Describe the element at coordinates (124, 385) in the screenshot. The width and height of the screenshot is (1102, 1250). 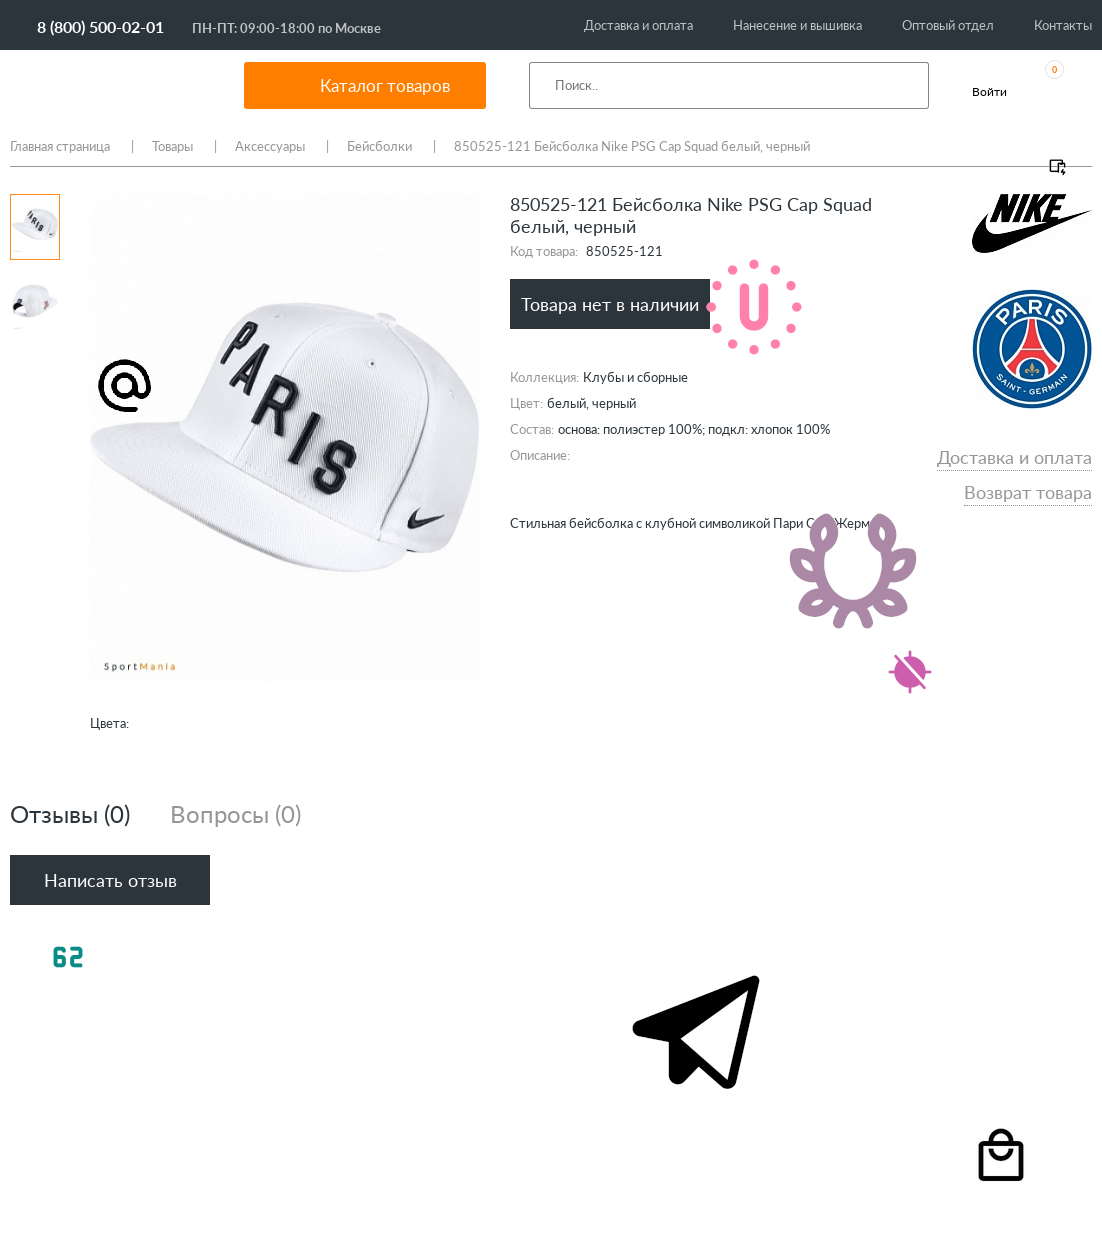
I see `enter or view email address` at that location.